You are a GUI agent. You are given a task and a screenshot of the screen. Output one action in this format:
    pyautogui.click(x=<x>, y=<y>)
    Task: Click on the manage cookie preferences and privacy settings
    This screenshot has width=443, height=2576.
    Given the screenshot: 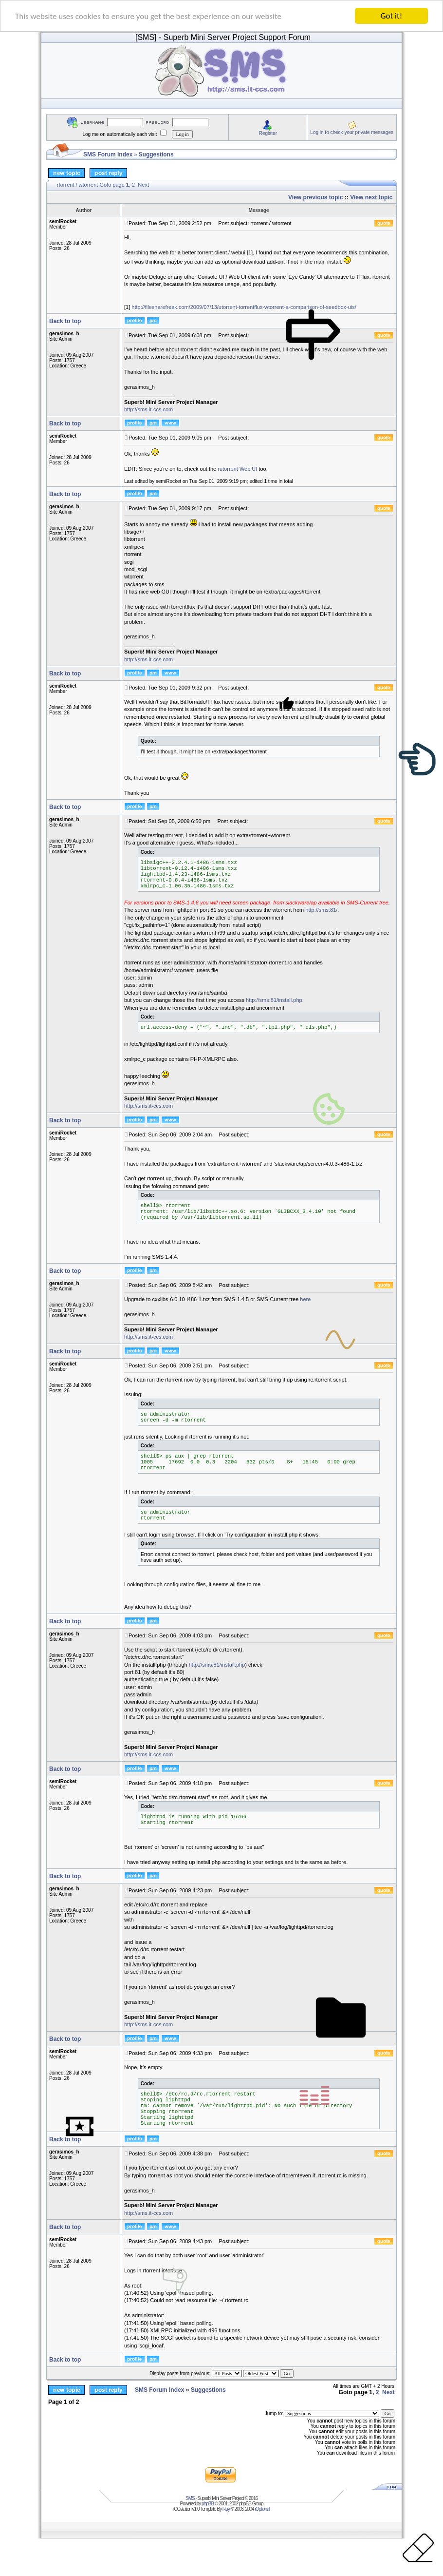 What is the action you would take?
    pyautogui.click(x=329, y=1109)
    